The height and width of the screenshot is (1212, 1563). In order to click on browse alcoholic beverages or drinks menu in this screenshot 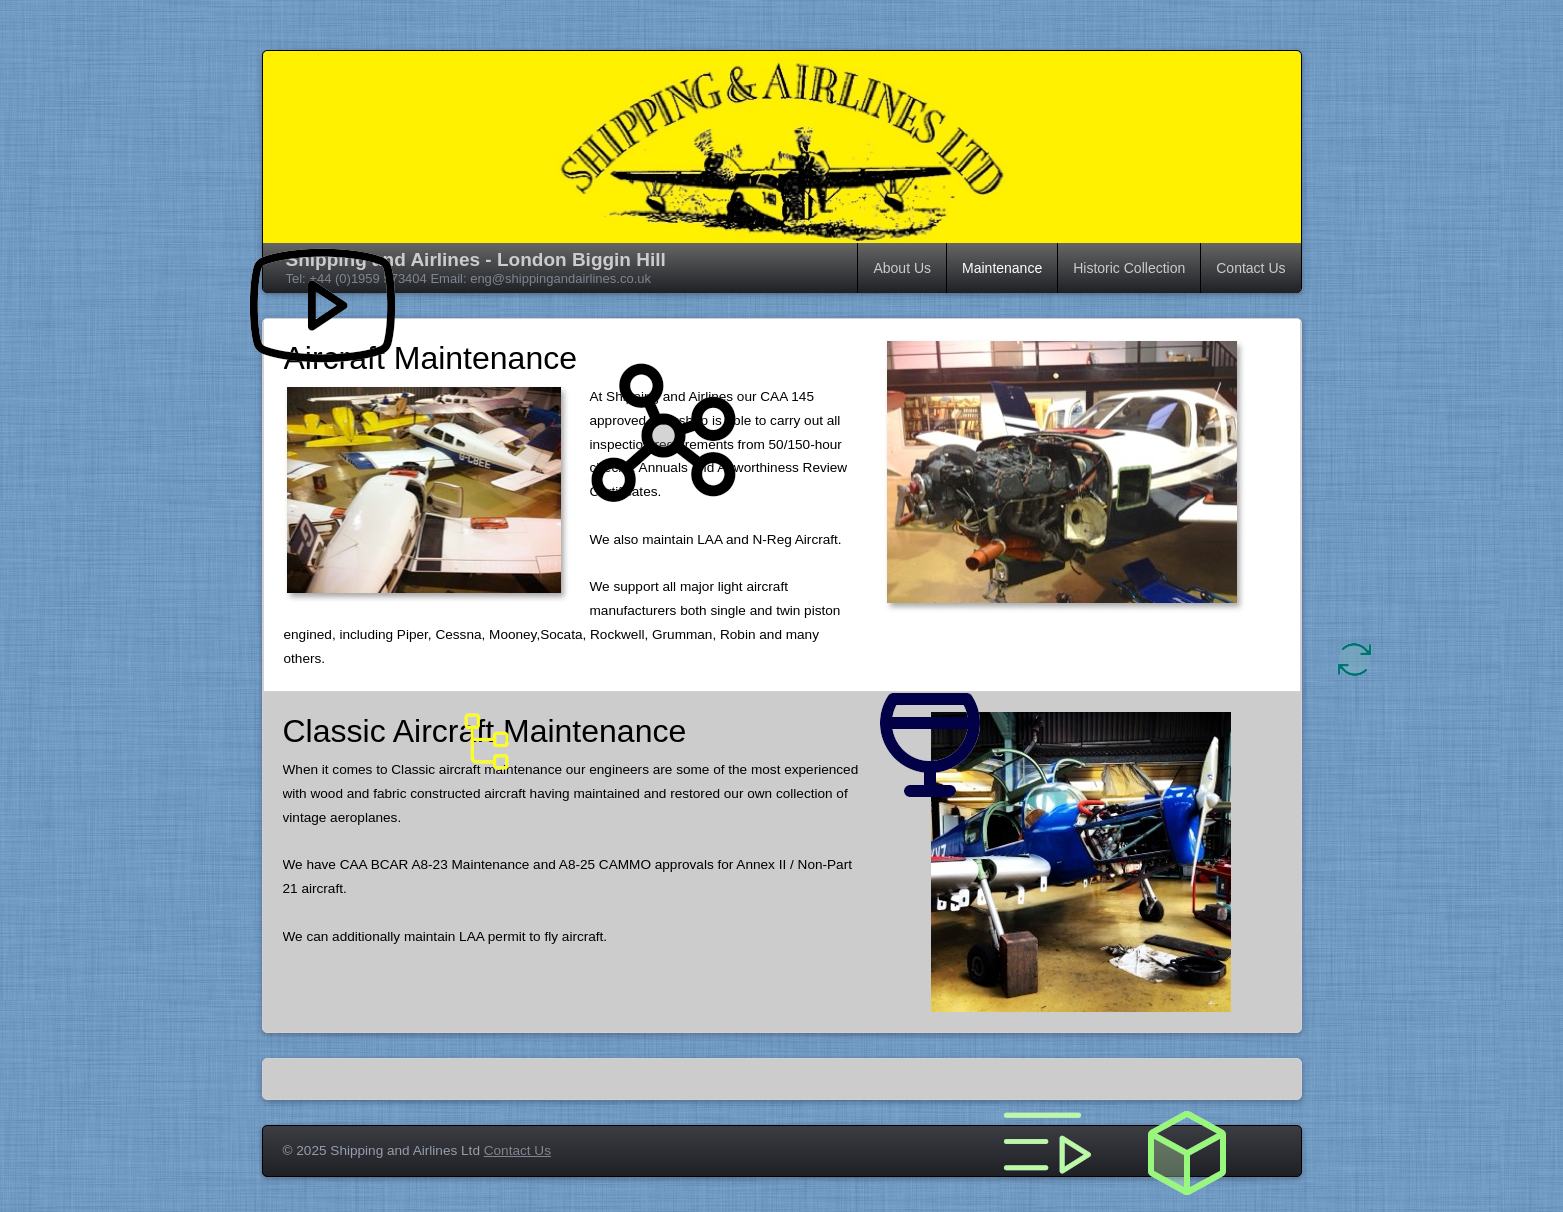, I will do `click(930, 743)`.